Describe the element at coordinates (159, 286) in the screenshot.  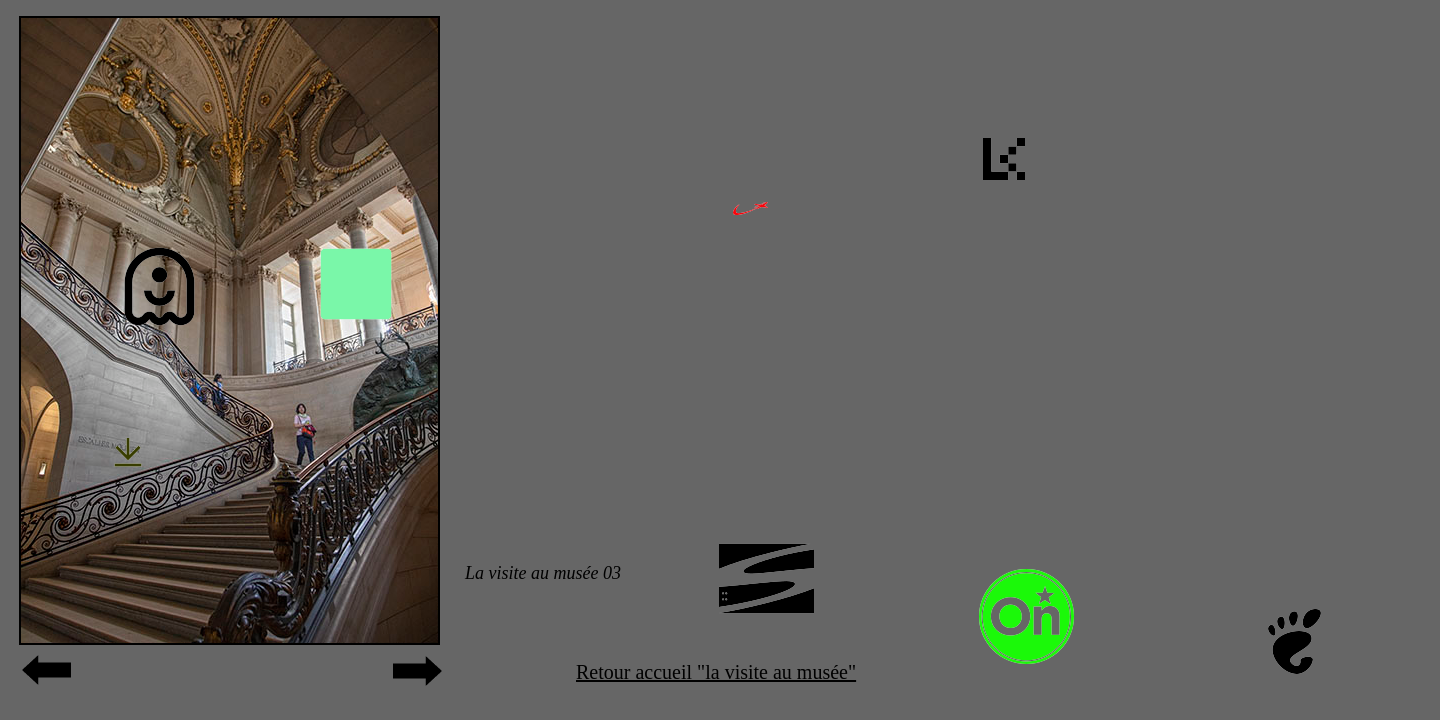
I see `fun ghost avatar or profile icon` at that location.